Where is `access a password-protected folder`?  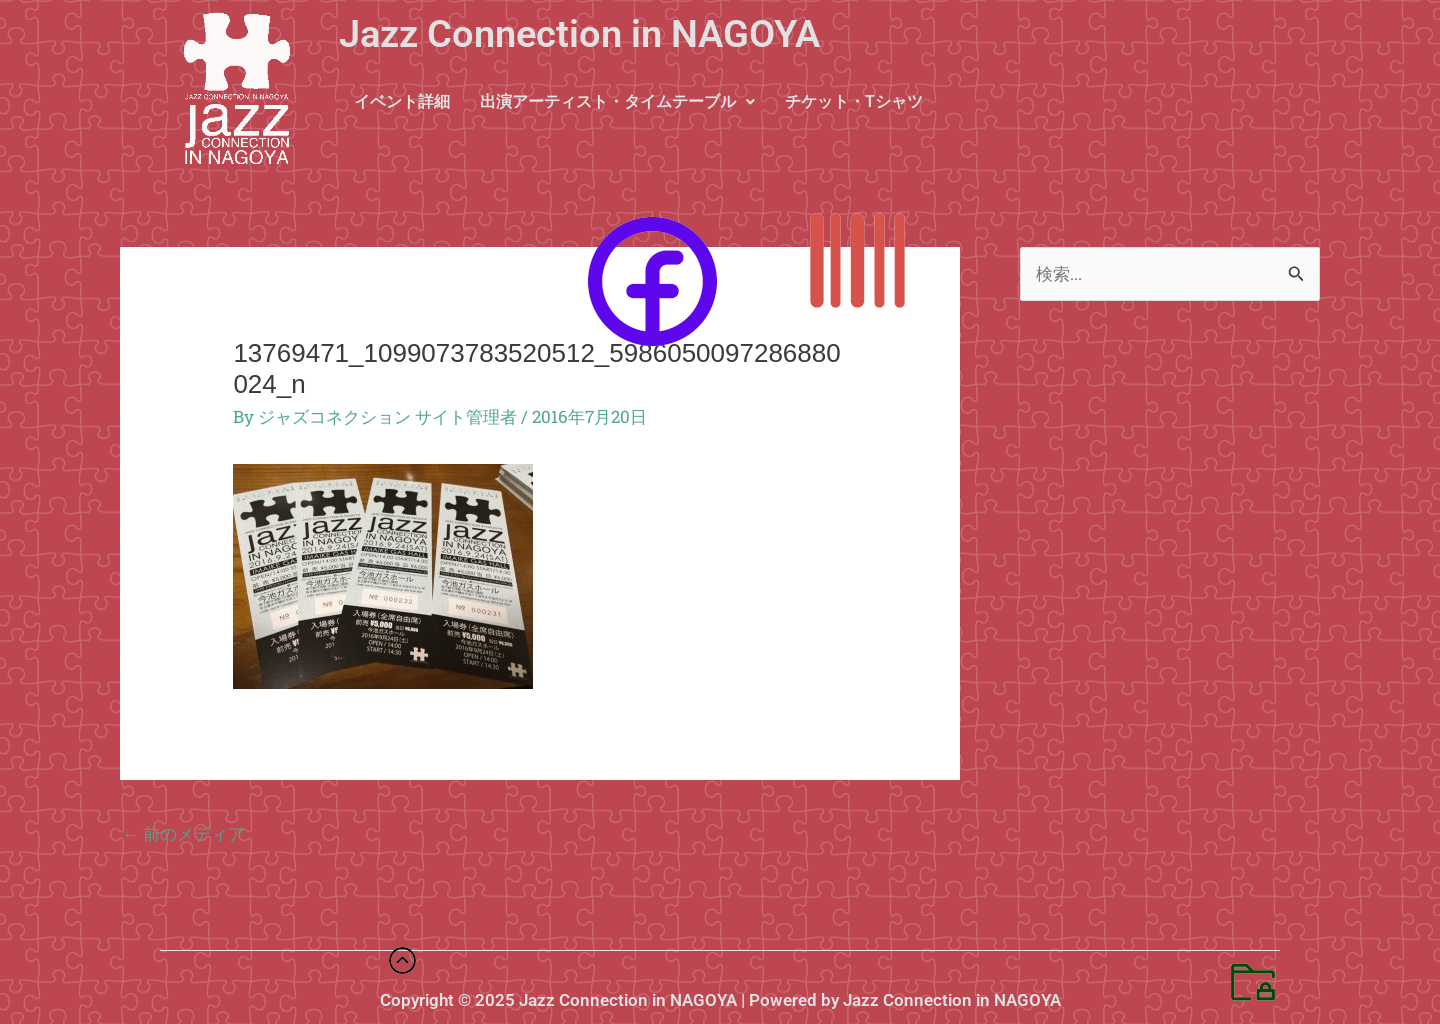
access a password-protected folder is located at coordinates (1253, 982).